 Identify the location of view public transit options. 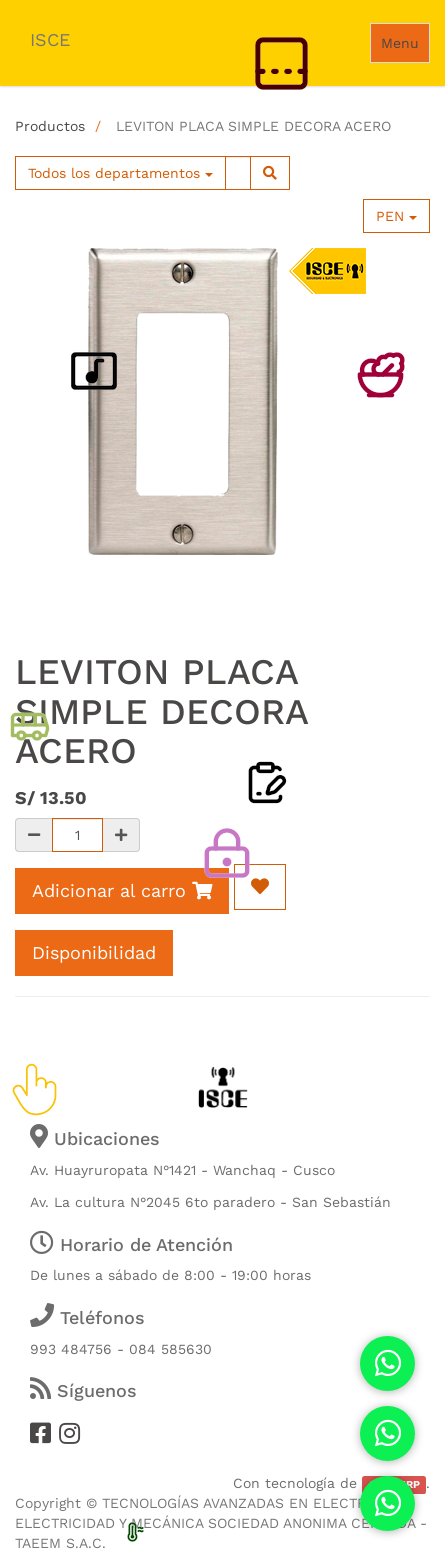
(30, 725).